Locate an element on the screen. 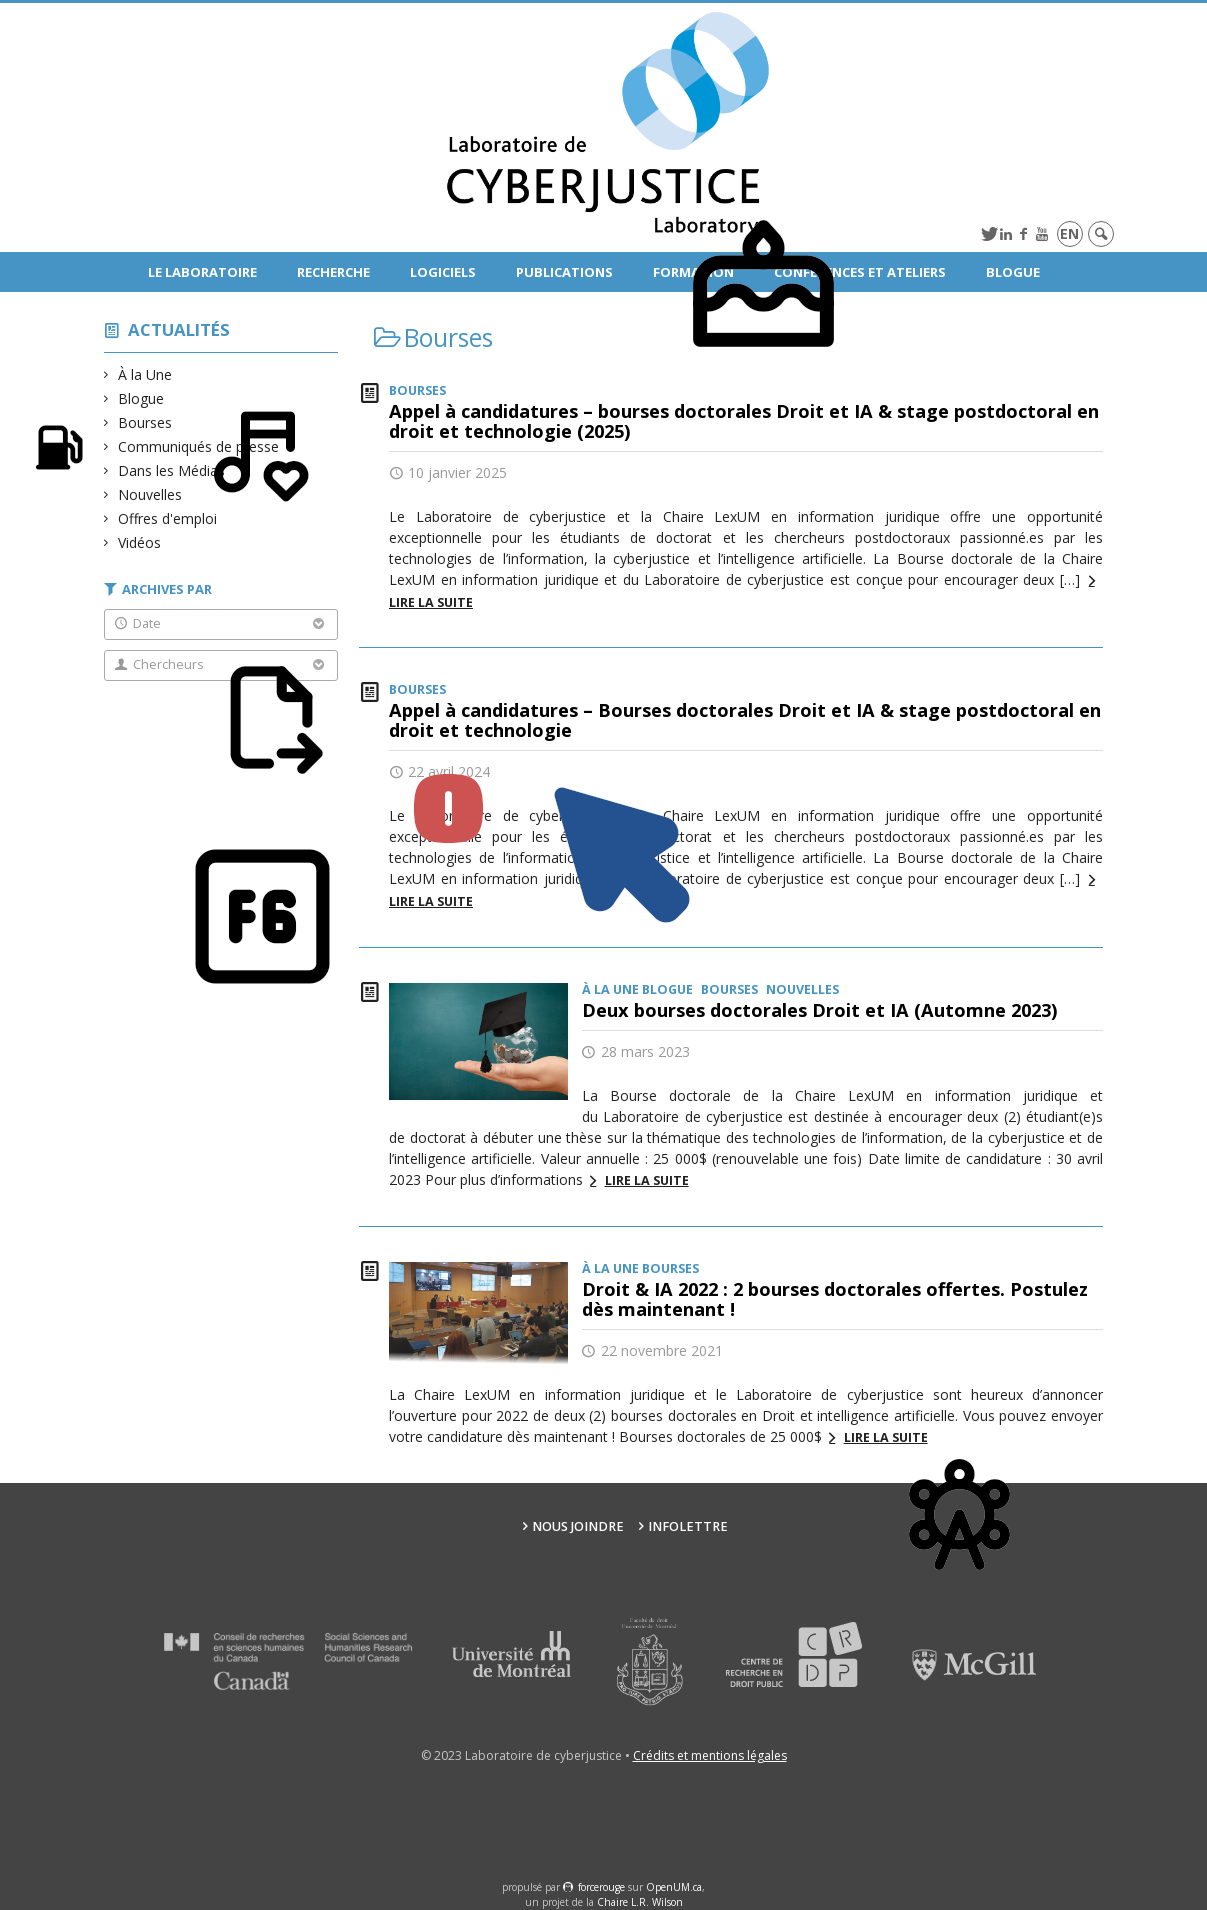 This screenshot has width=1207, height=1910. view carousel or ferris wheel attraction is located at coordinates (959, 1514).